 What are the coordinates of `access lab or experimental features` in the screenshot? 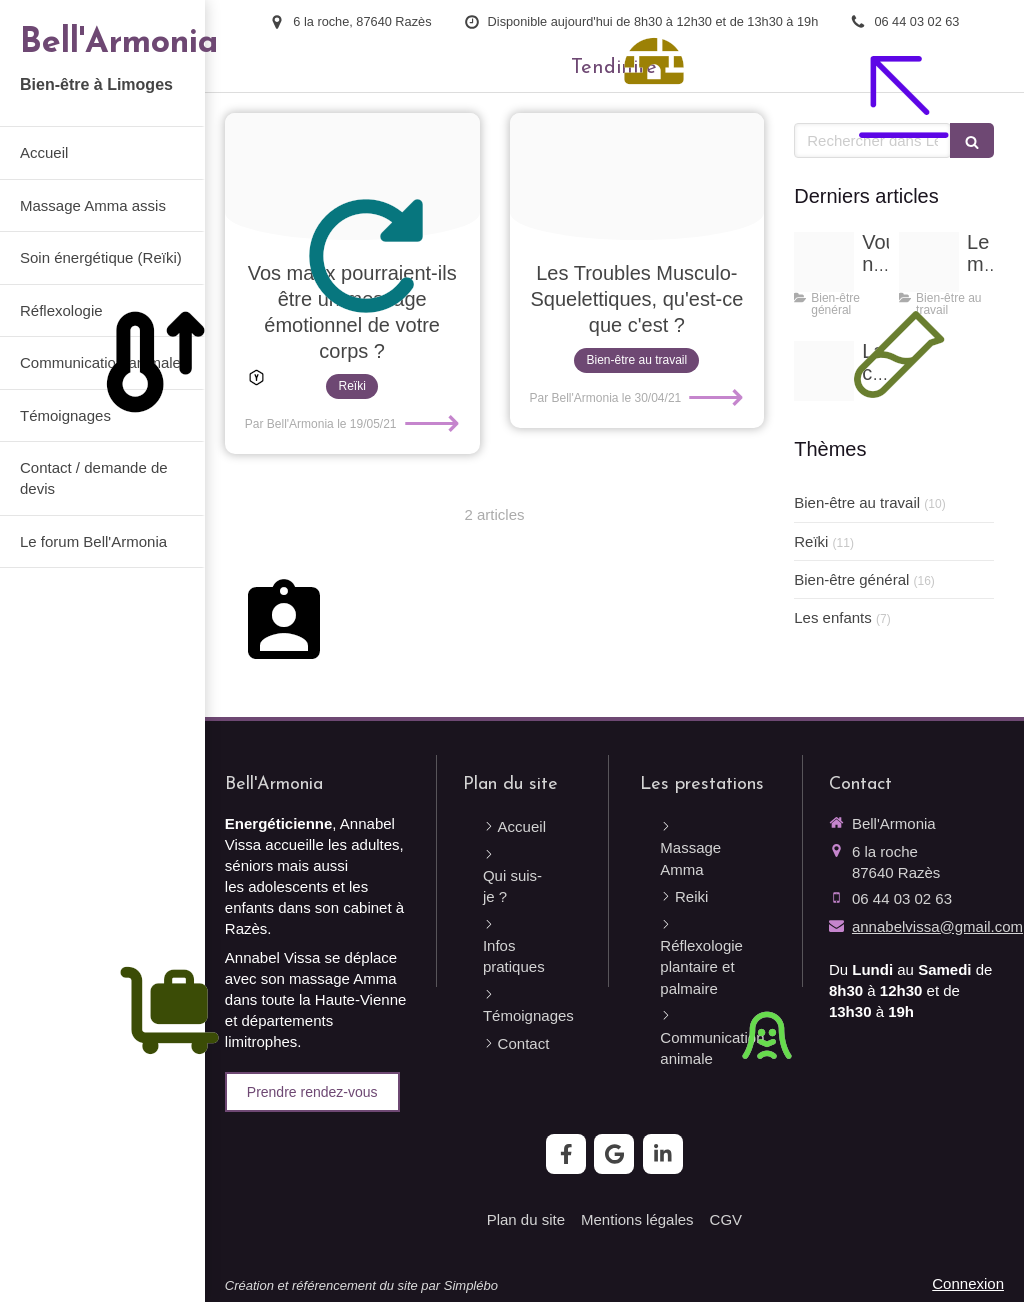 It's located at (897, 354).